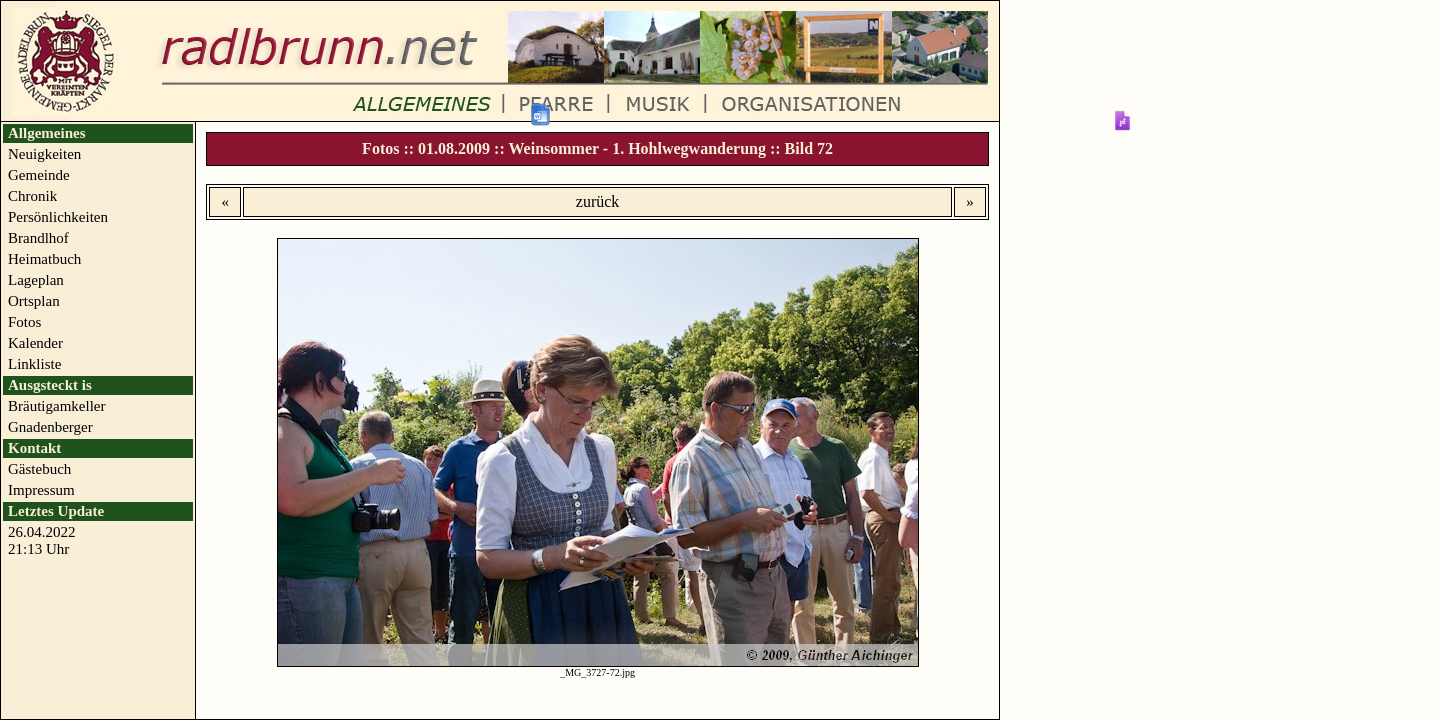  I want to click on microsoft infopath form file, so click(1122, 120).